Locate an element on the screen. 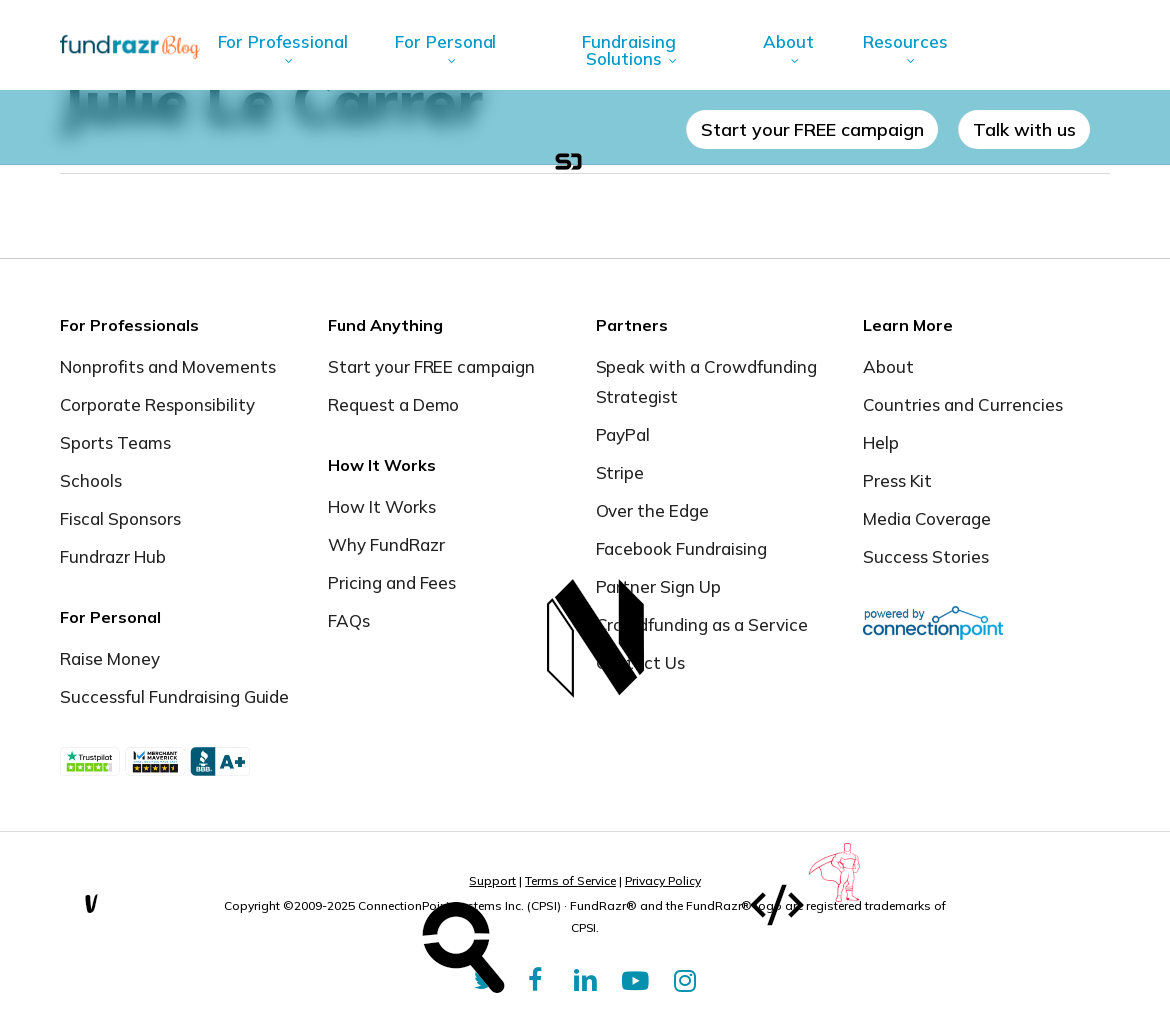  greensock animation platform (gsap) logo is located at coordinates (834, 872).